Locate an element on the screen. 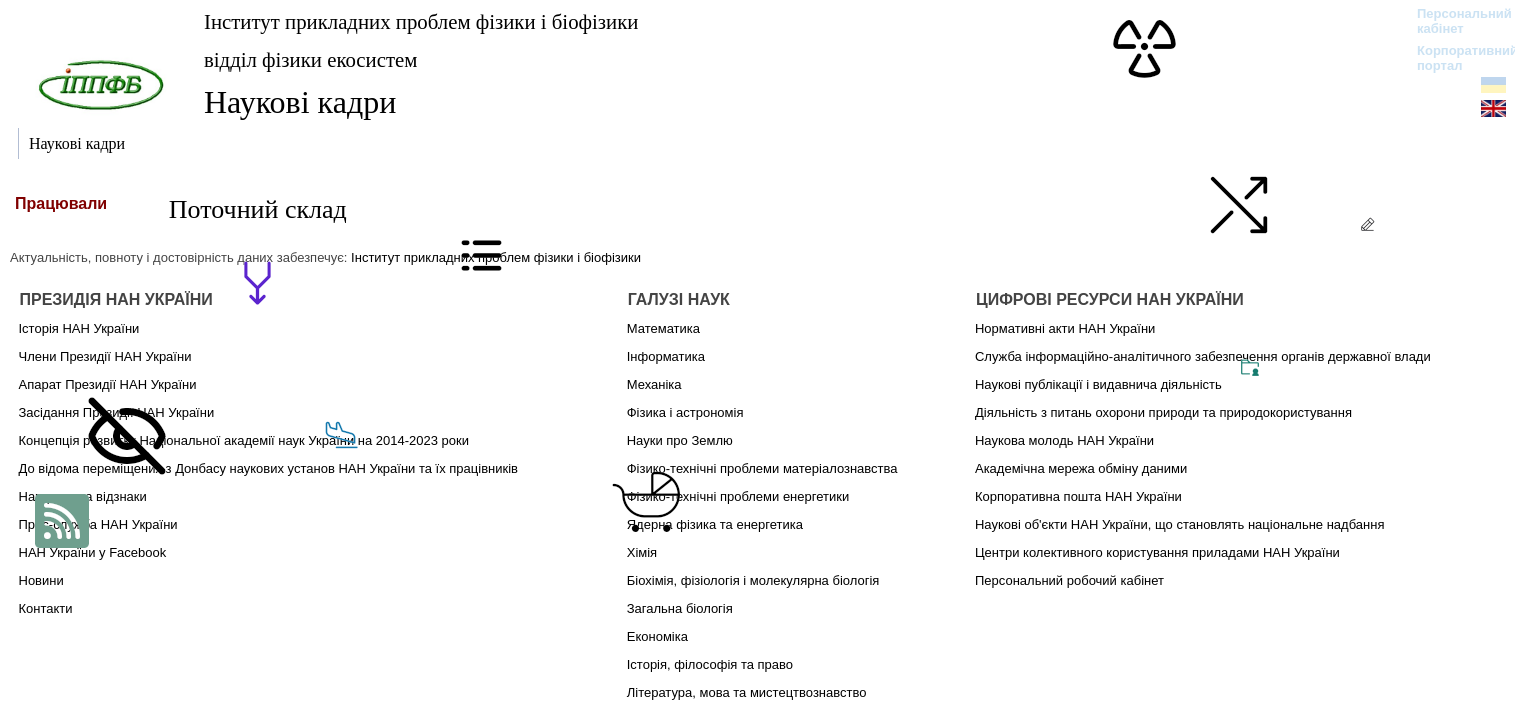 The image size is (1515, 723). access baby or parenting-related features is located at coordinates (647, 499).